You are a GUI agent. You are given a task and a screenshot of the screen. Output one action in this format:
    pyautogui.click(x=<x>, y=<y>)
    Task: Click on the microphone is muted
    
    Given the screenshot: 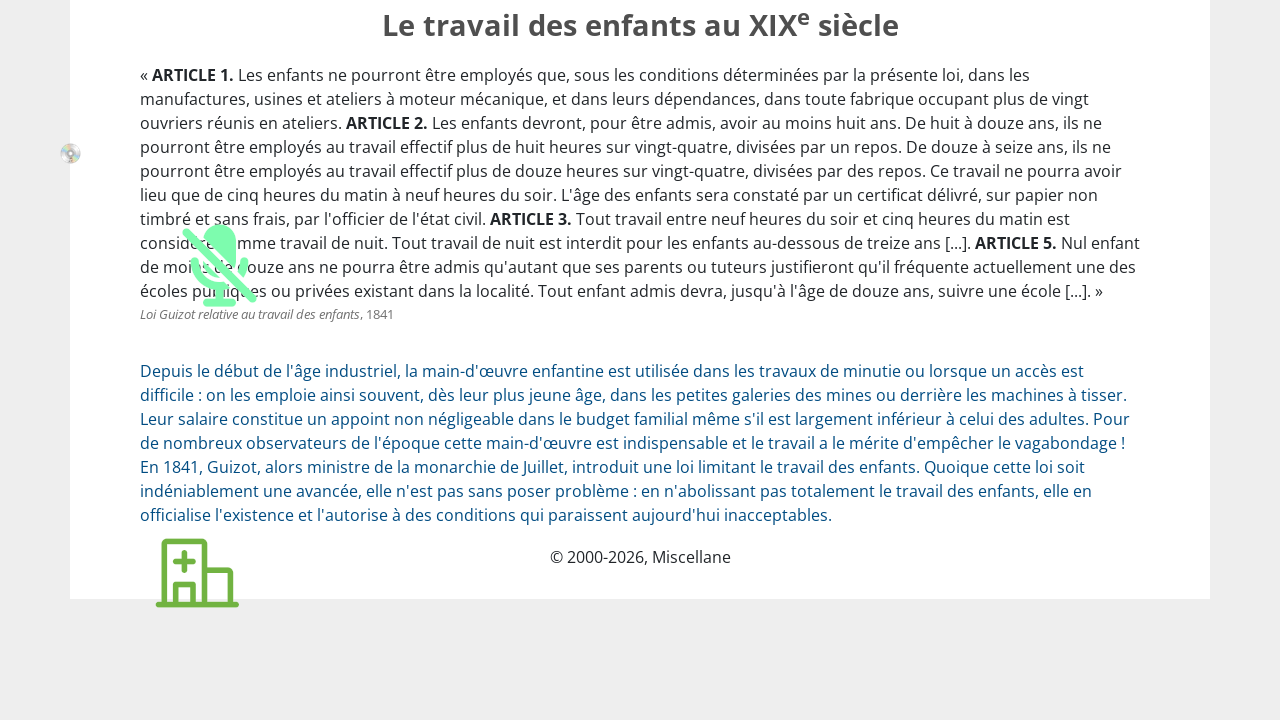 What is the action you would take?
    pyautogui.click(x=219, y=265)
    